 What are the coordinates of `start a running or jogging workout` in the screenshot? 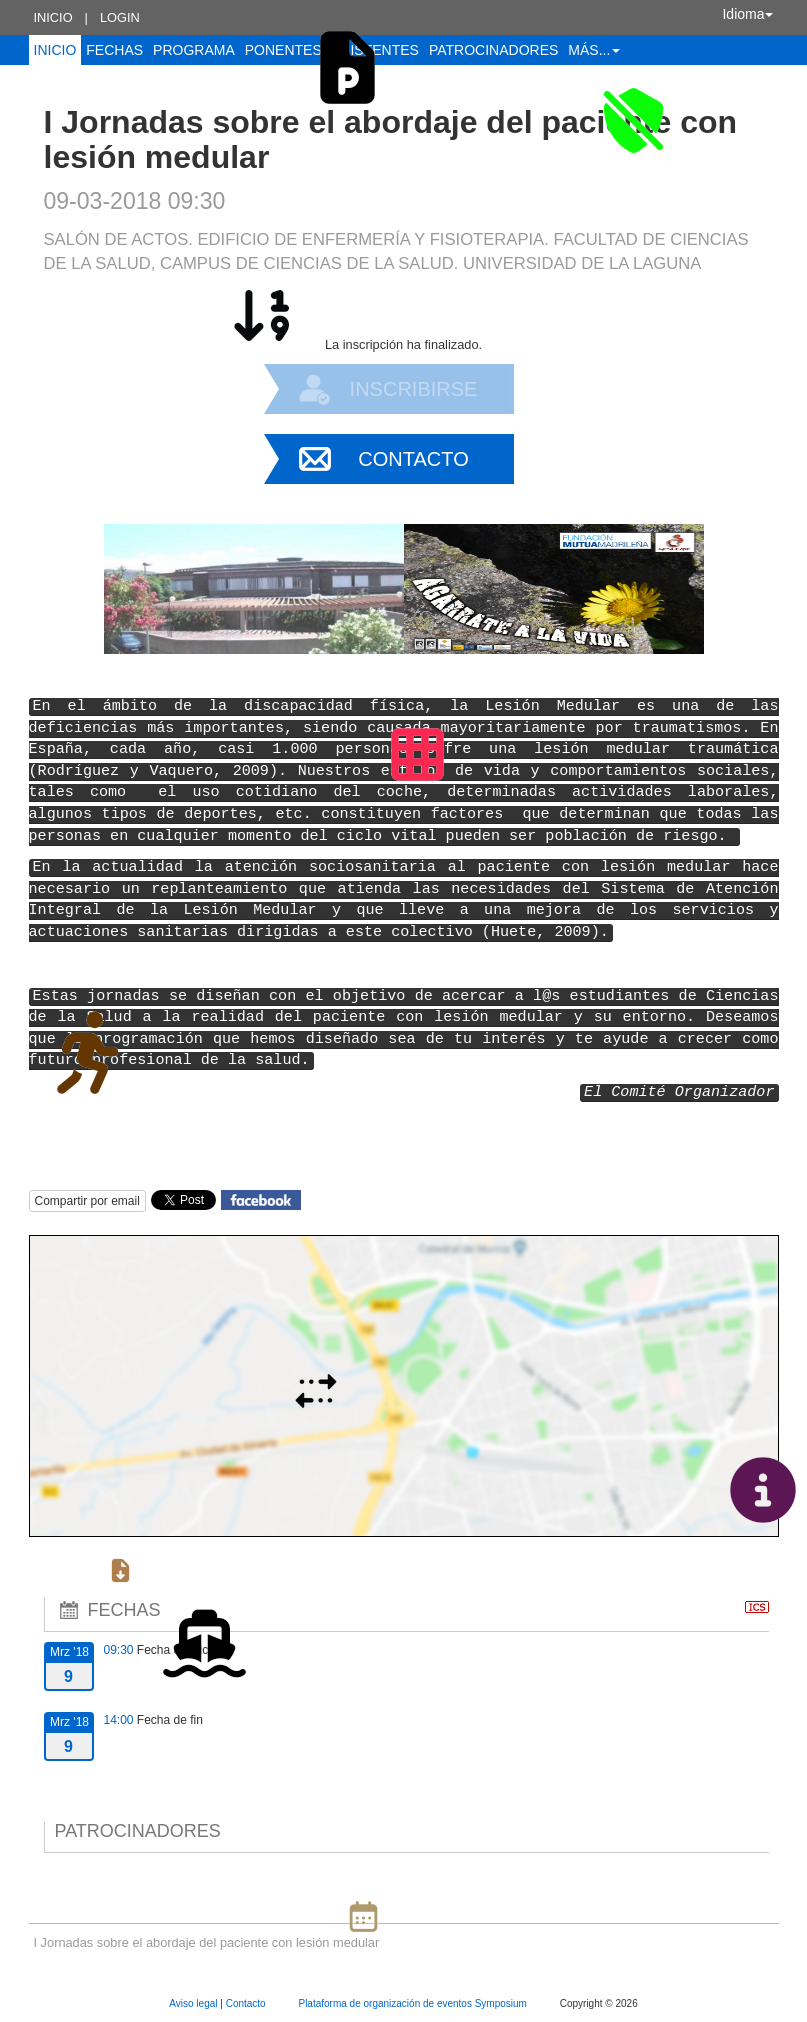 It's located at (90, 1054).